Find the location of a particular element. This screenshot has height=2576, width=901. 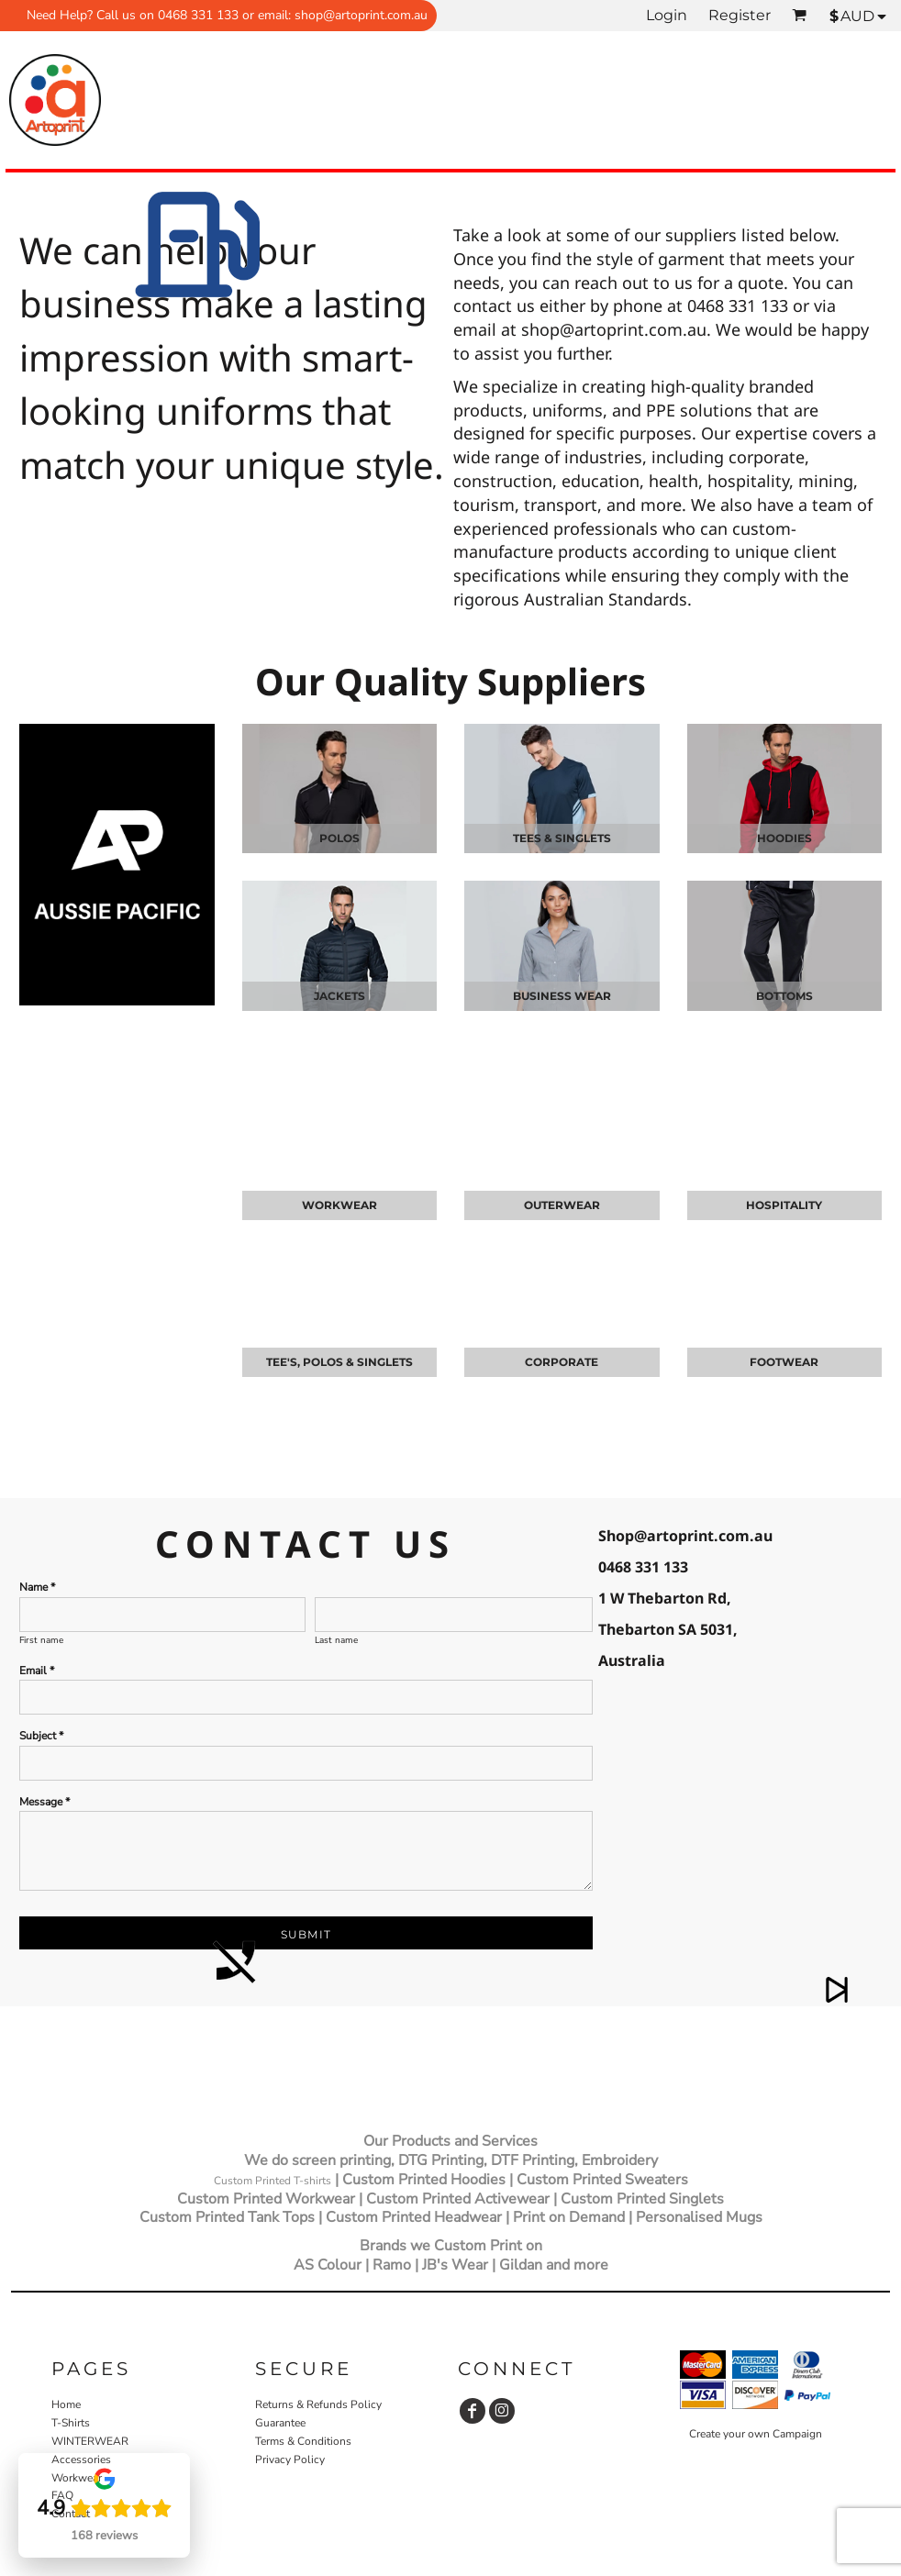

find nearby gas stations is located at coordinates (192, 244).